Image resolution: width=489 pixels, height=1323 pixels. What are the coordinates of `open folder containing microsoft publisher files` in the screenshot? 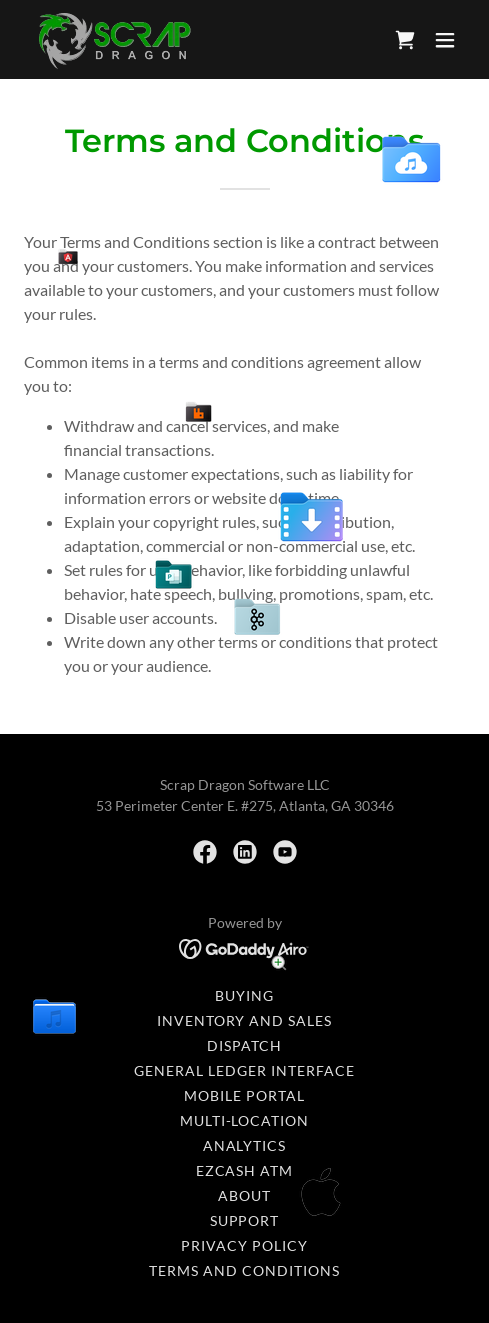 It's located at (173, 575).